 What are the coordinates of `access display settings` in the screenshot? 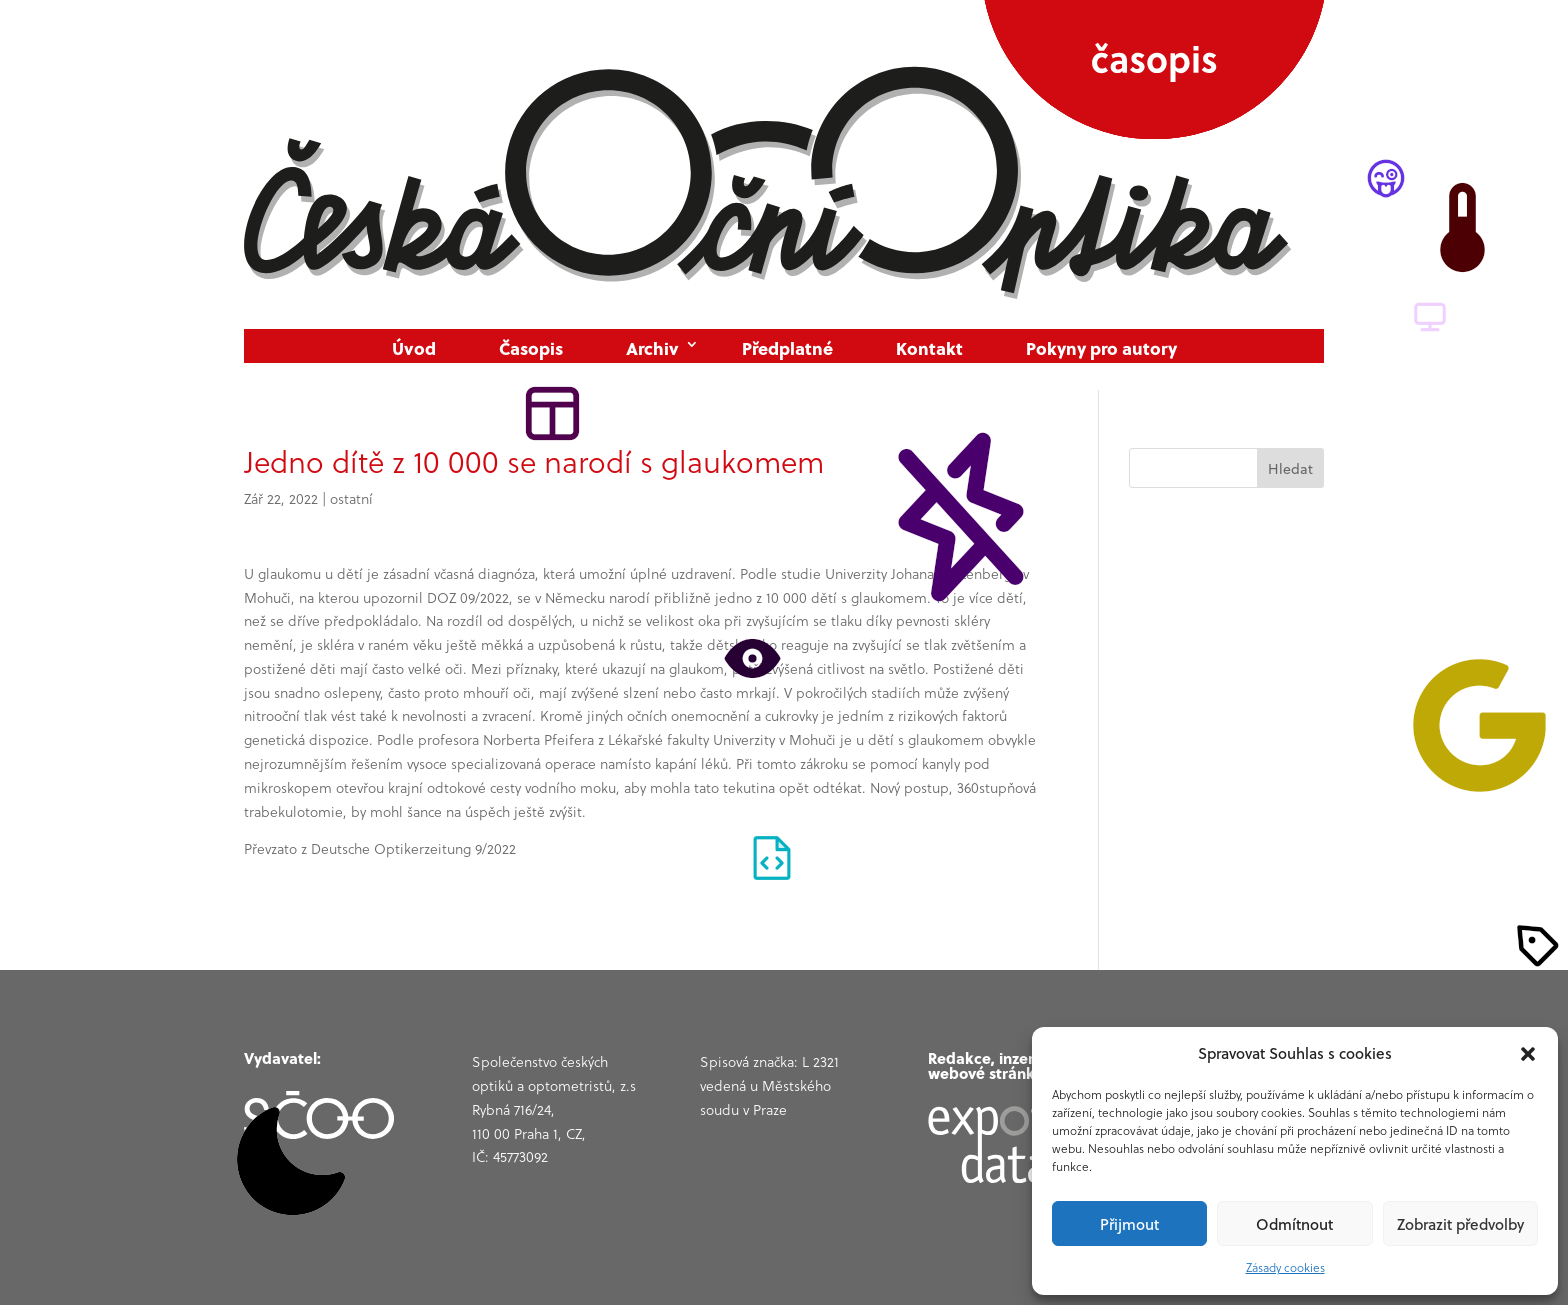 It's located at (1430, 317).